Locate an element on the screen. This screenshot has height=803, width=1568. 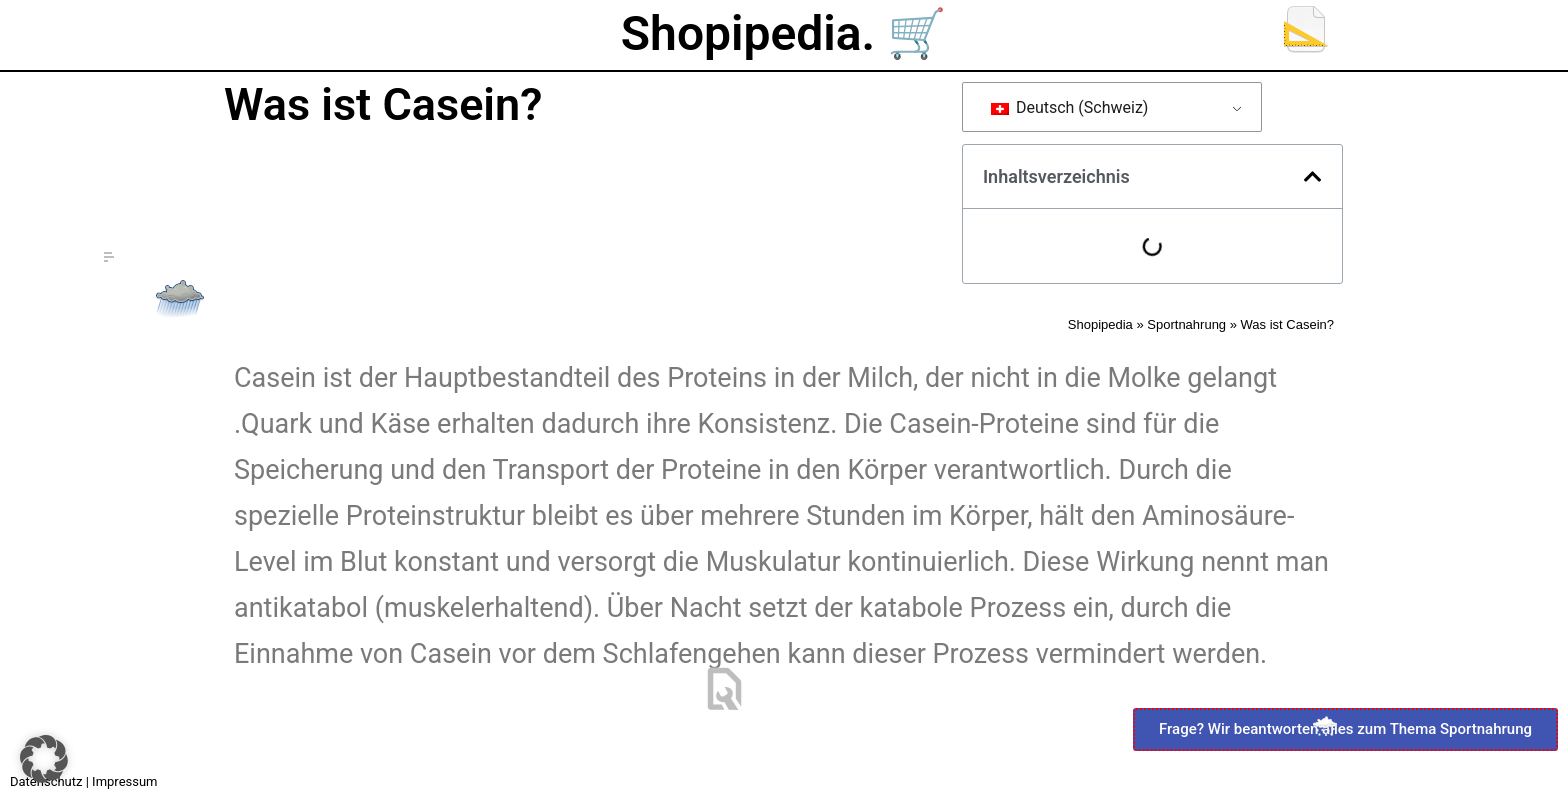
align text to the left margin is located at coordinates (109, 257).